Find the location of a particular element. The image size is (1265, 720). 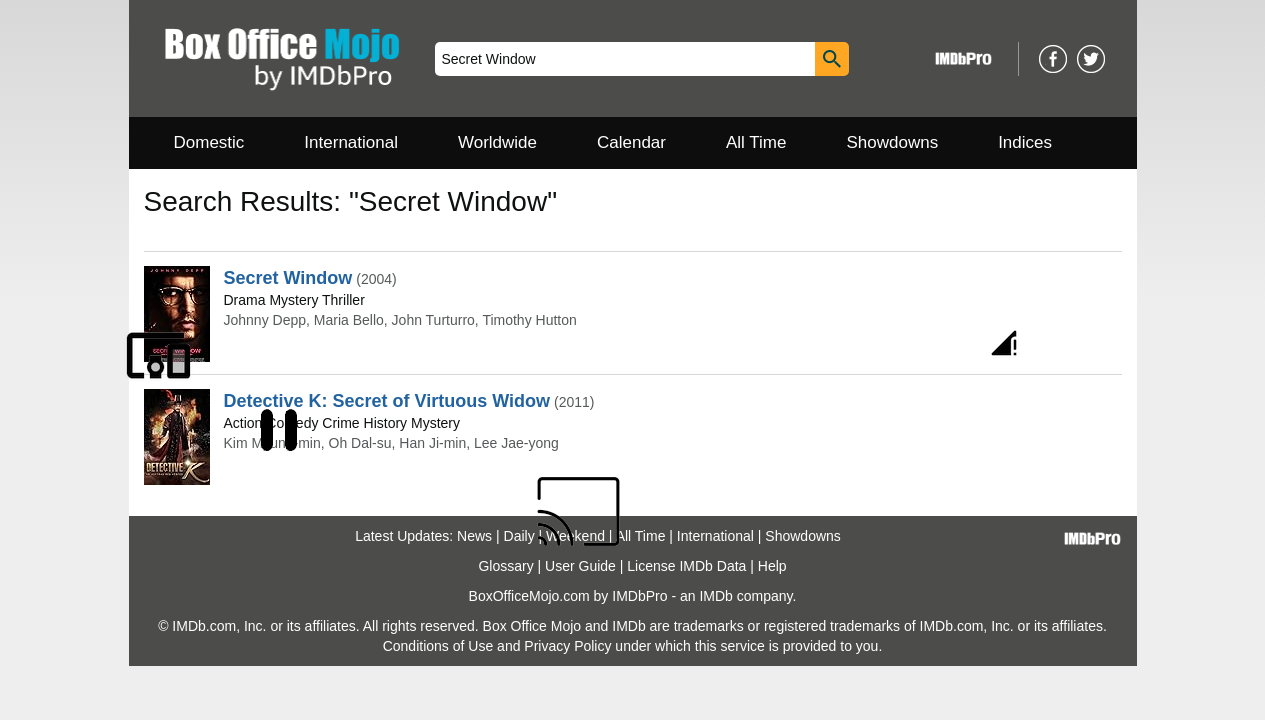

indicates full cellular signal but no internet connection is located at coordinates (1003, 342).